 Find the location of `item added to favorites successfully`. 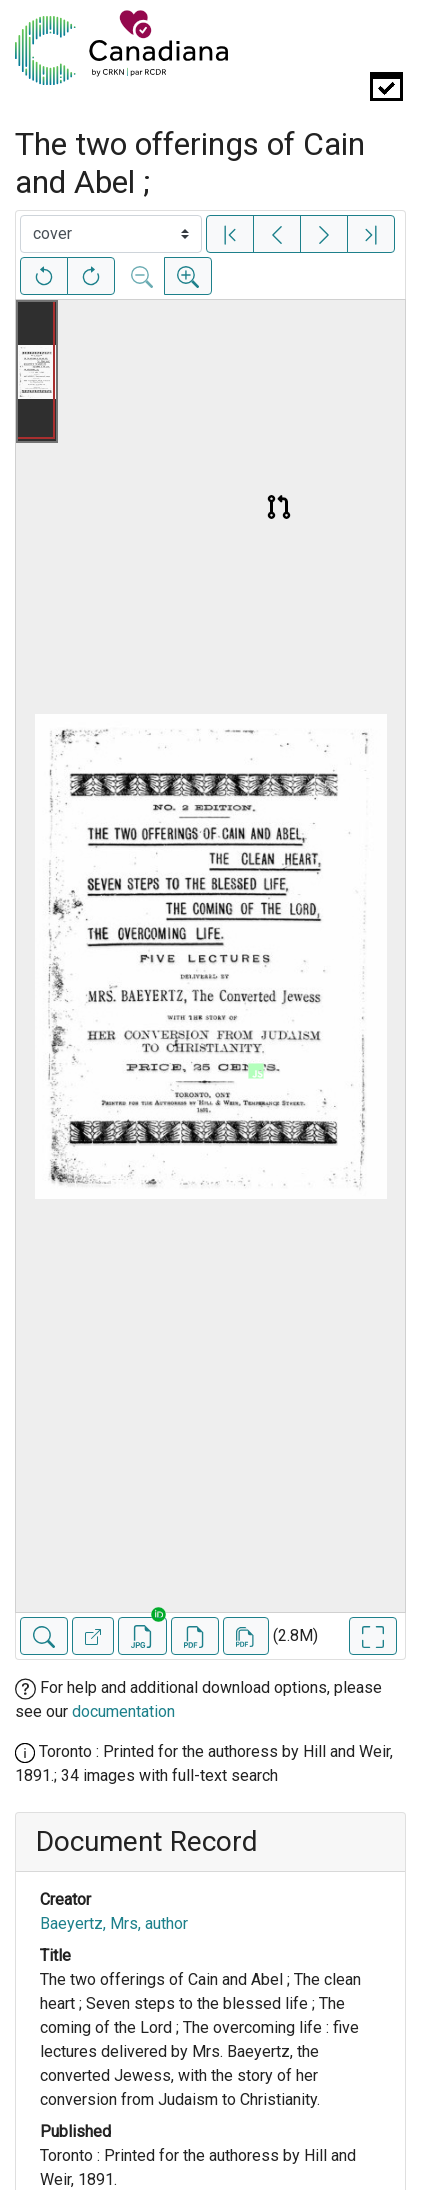

item added to favorites successfully is located at coordinates (135, 22).